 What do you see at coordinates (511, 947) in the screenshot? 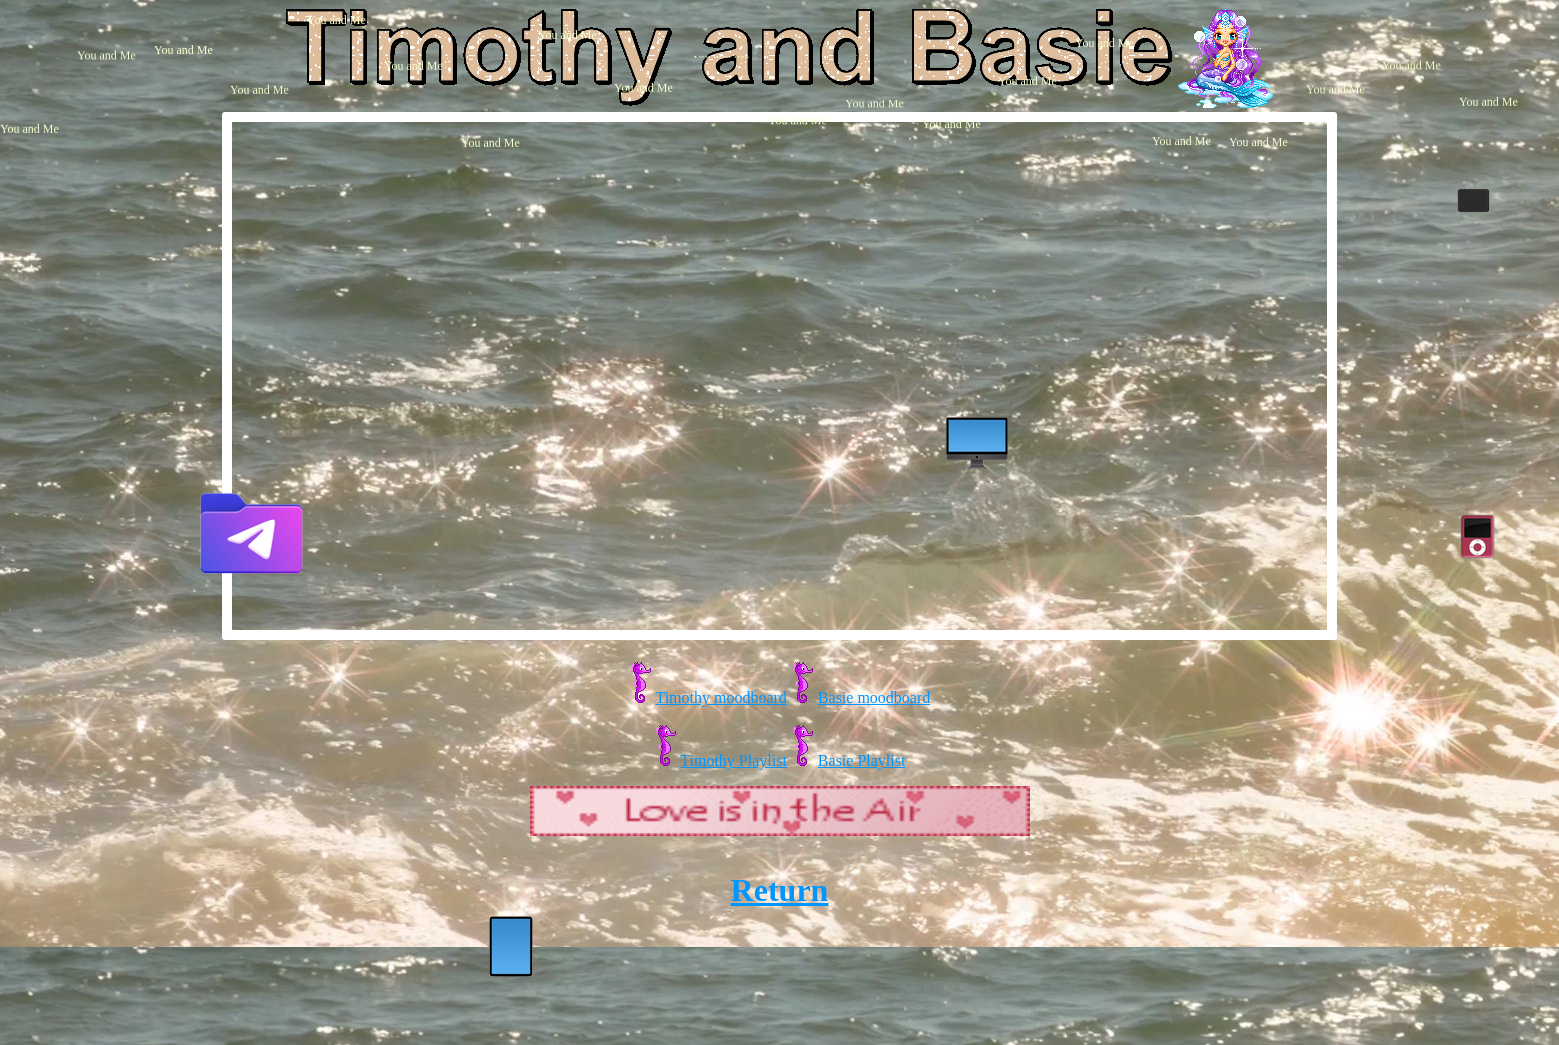
I see `iPad Air M2 device icon` at bounding box center [511, 947].